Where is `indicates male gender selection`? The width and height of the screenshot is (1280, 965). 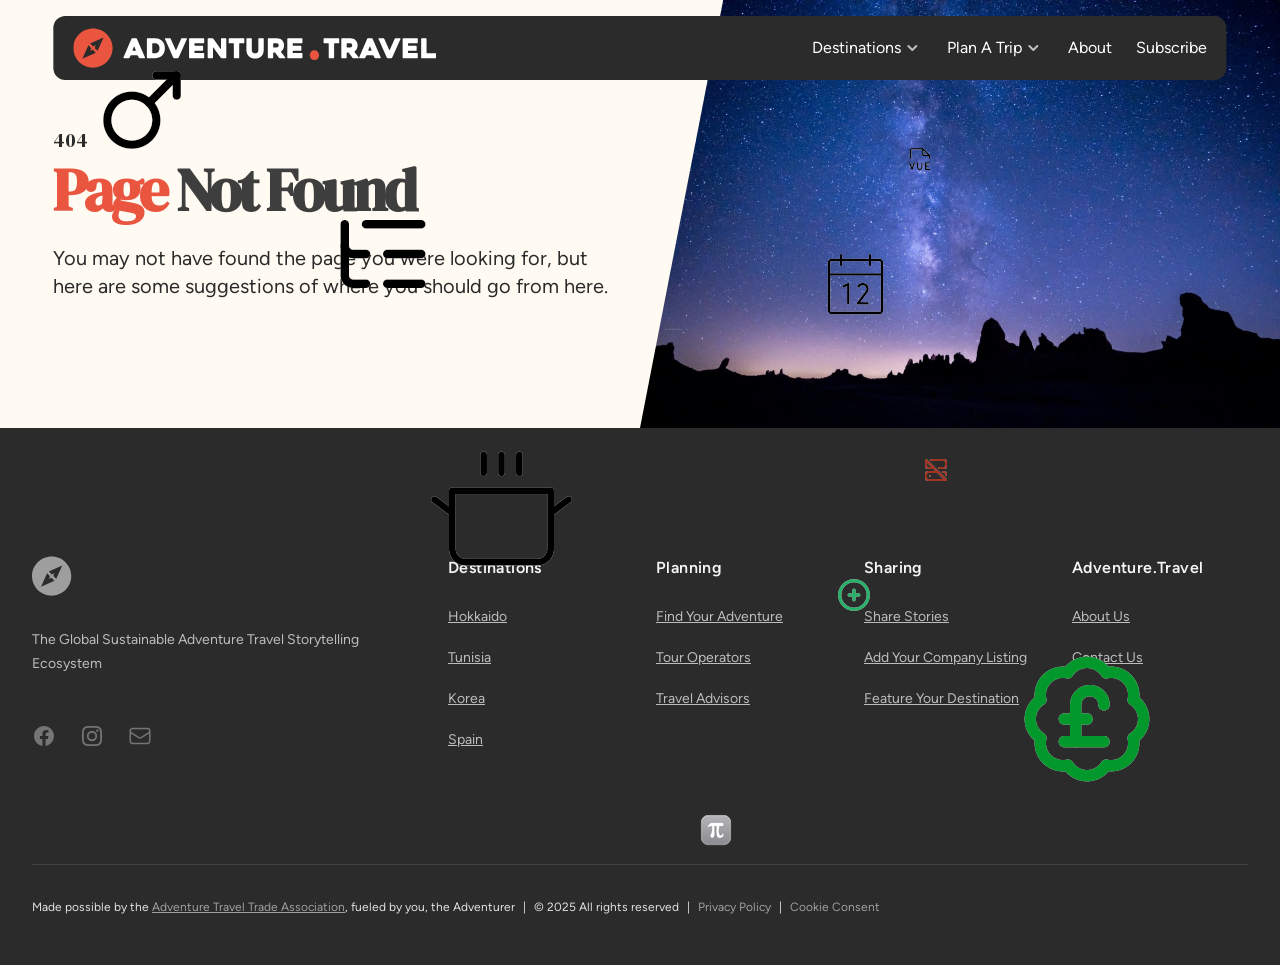
indicates male gender selection is located at coordinates (140, 112).